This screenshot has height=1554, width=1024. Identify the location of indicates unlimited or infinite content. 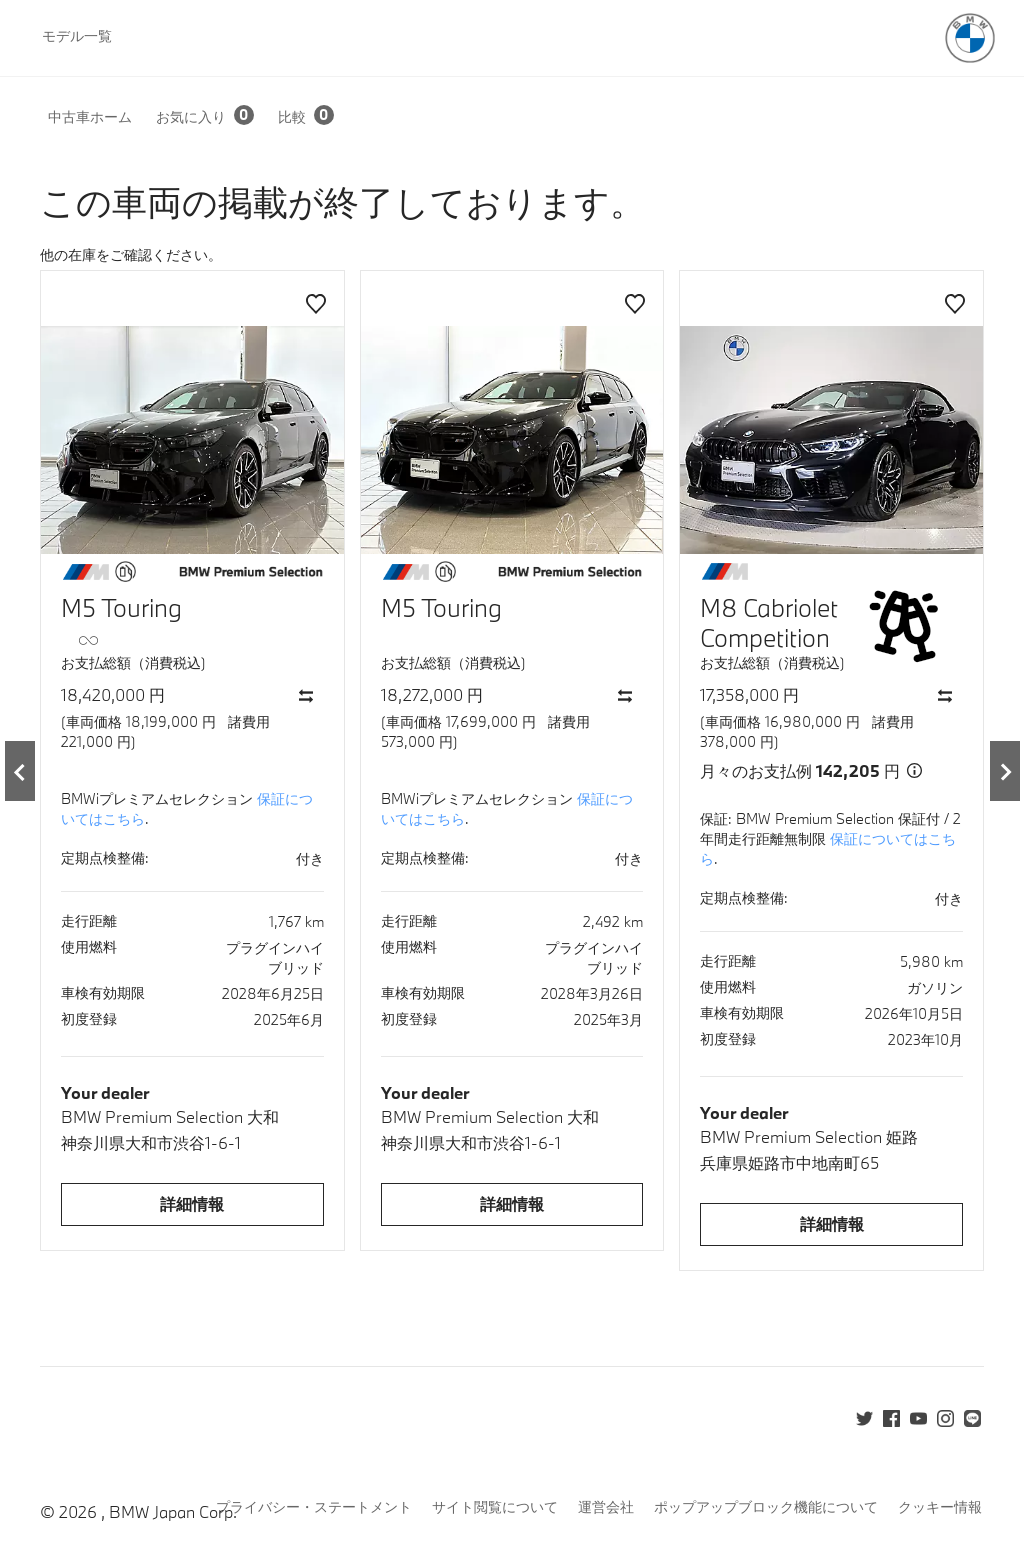
(88, 640).